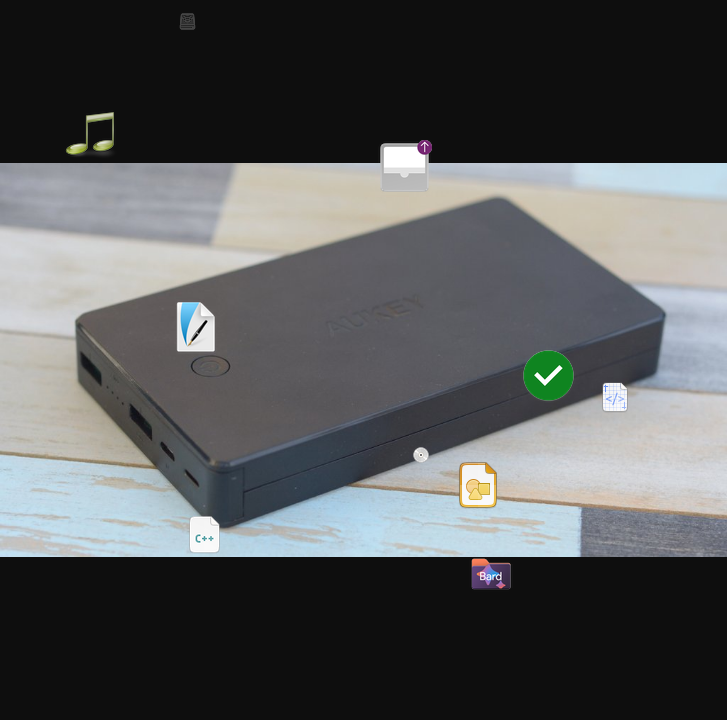  I want to click on mark item as complete or approved, so click(548, 375).